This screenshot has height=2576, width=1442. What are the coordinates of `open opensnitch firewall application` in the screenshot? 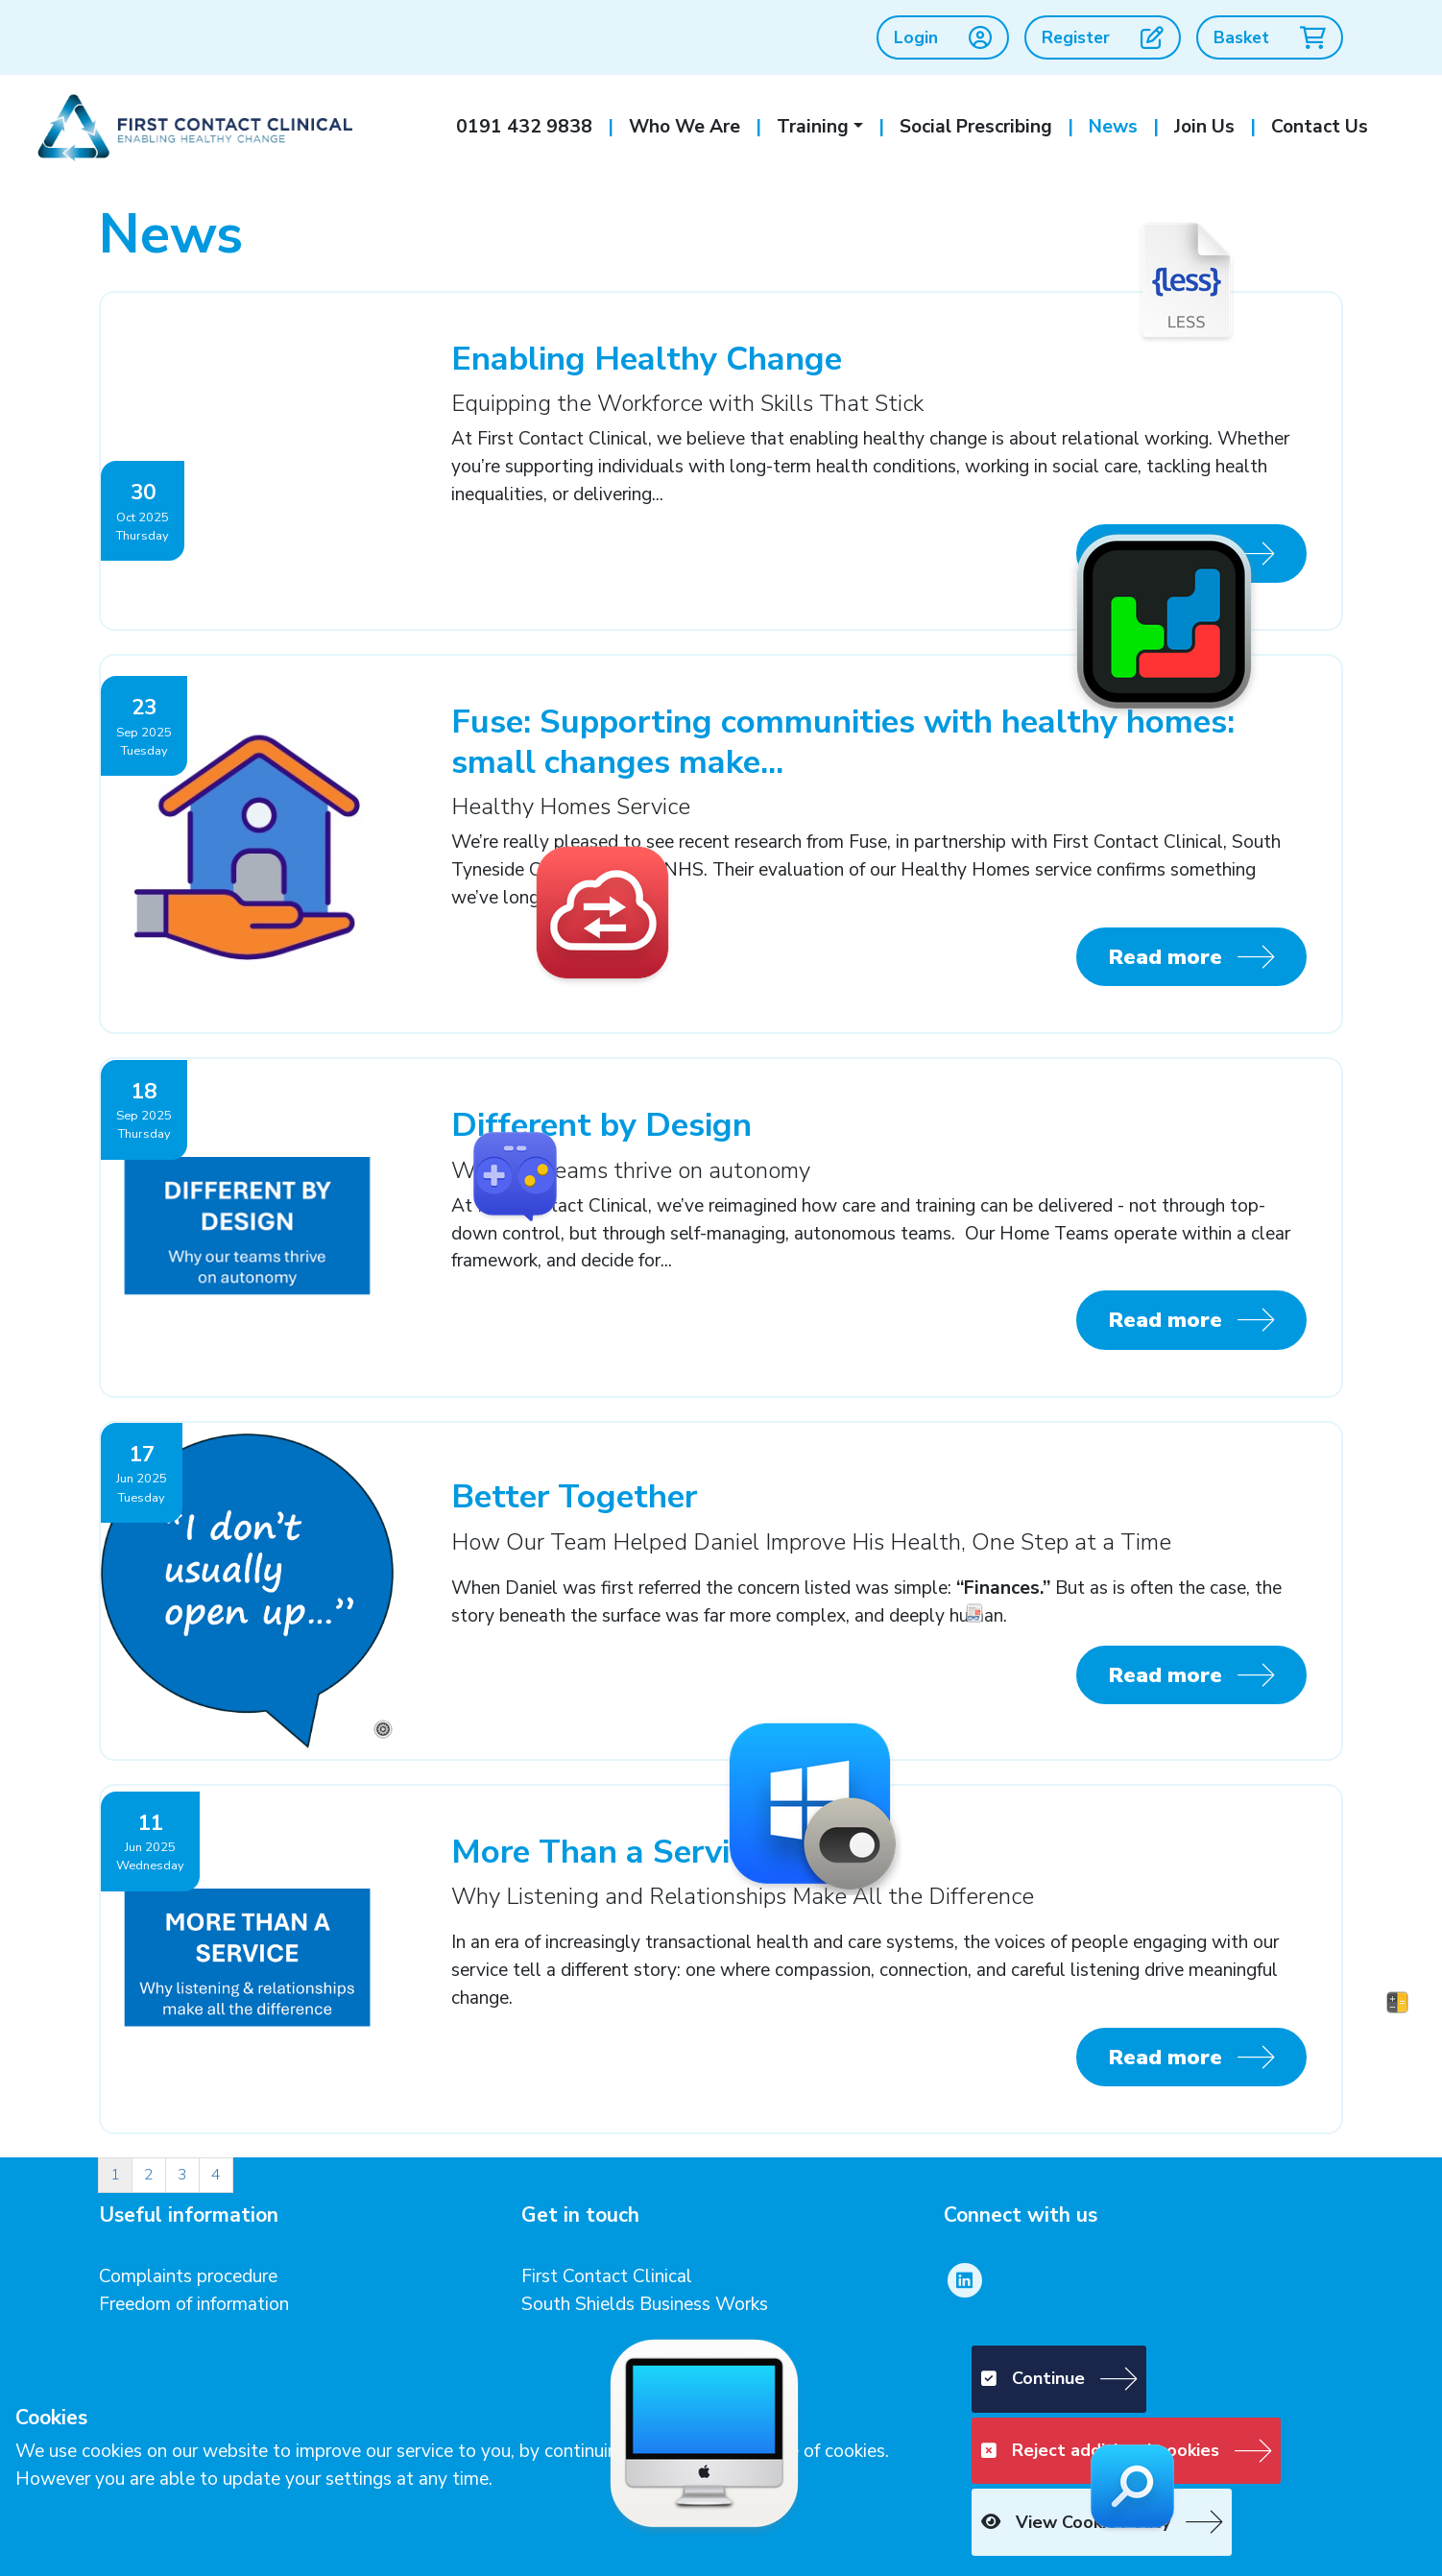 It's located at (602, 912).